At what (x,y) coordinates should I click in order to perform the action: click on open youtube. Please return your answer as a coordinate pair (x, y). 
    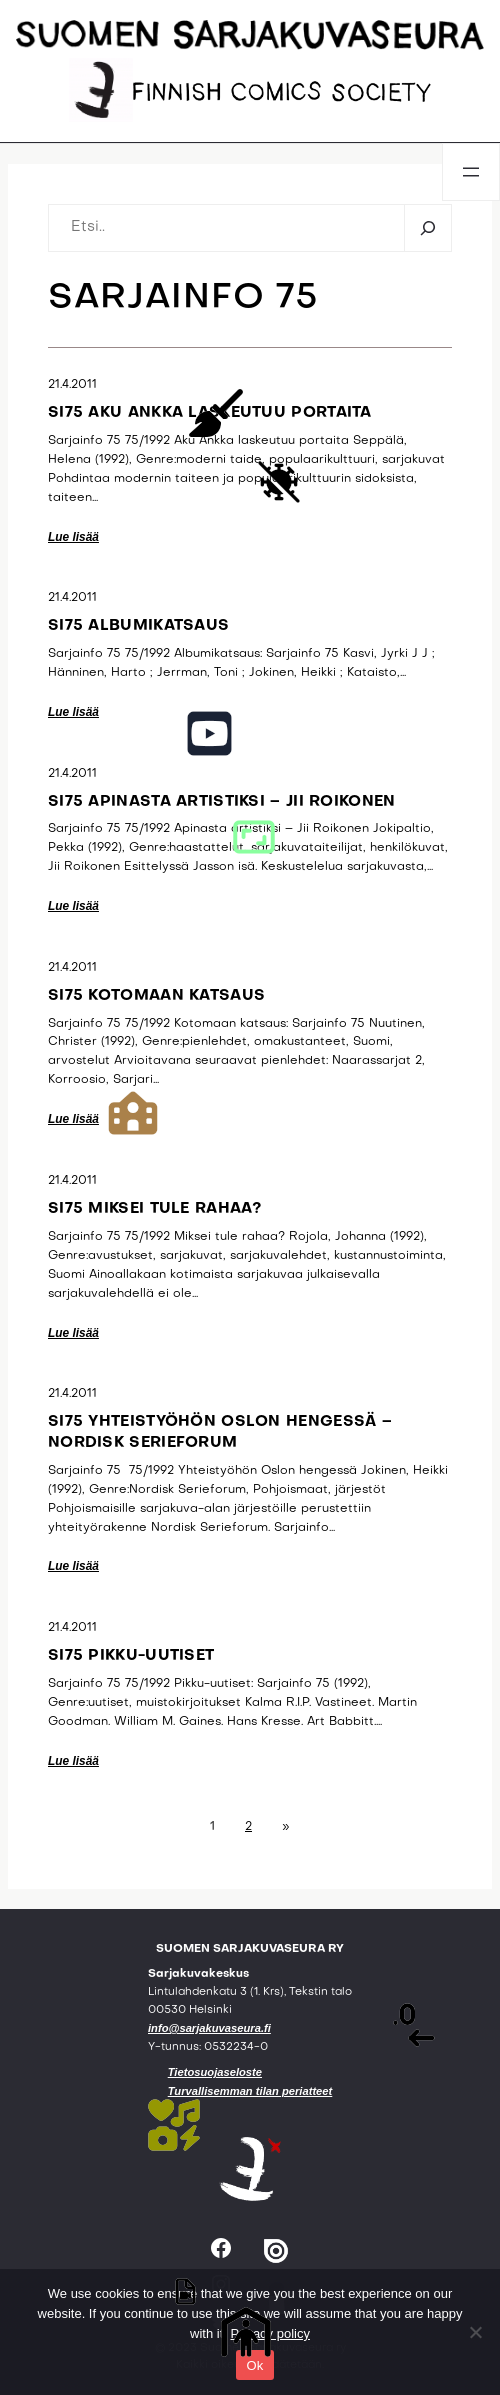
    Looking at the image, I should click on (209, 733).